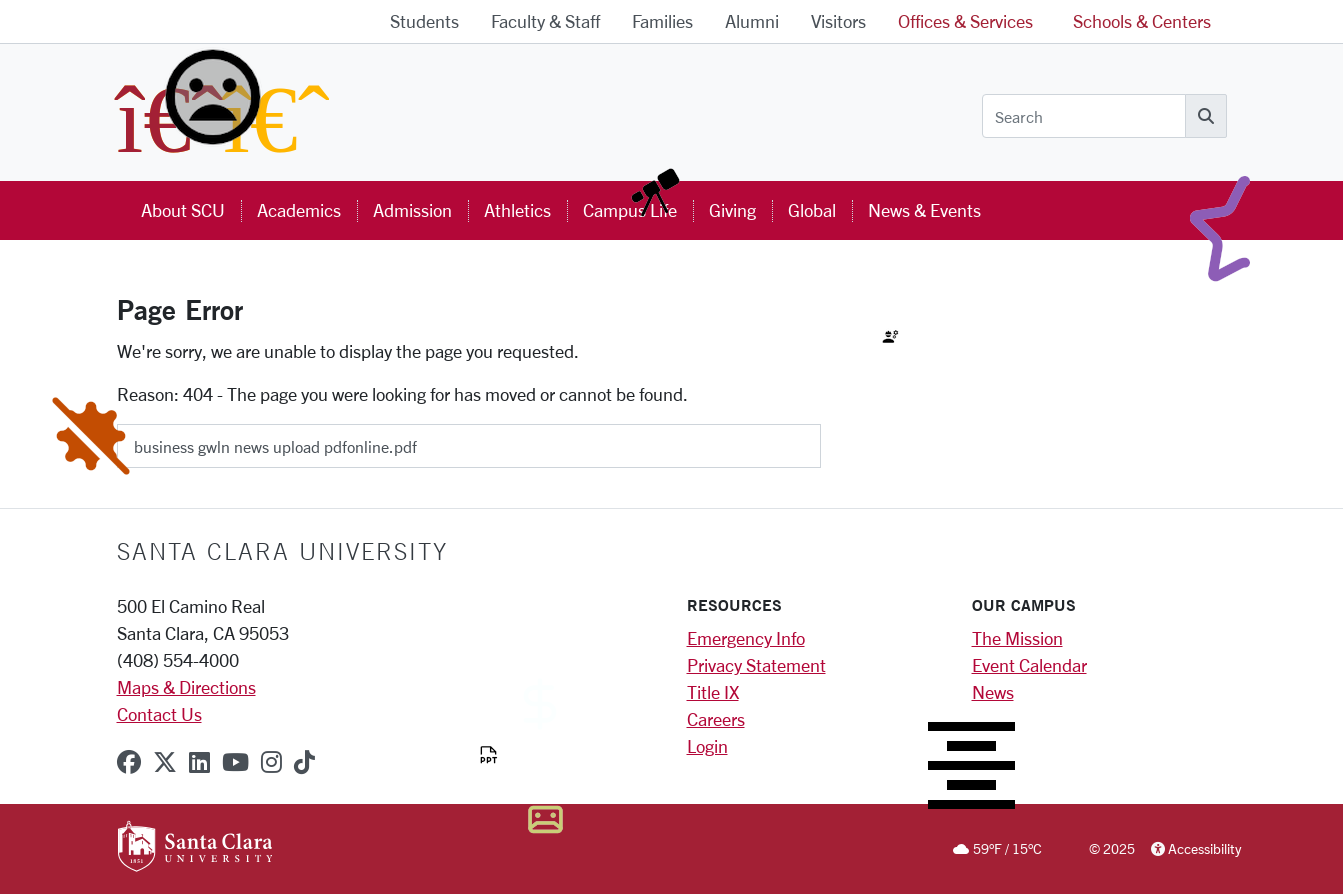 This screenshot has width=1343, height=894. I want to click on access audio recordings or cassette archives, so click(545, 819).